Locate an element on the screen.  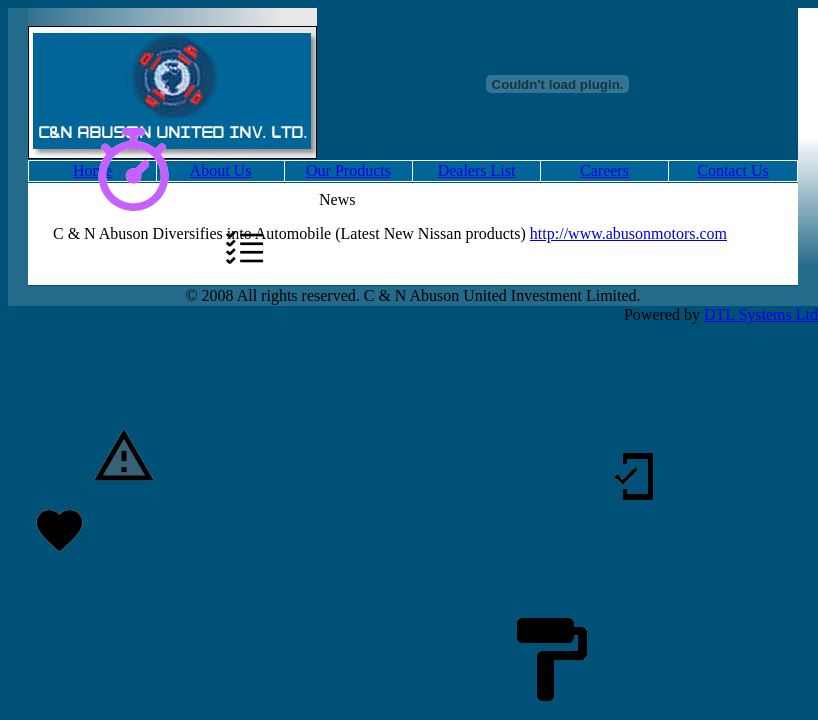
indicates a warning or potential issue is located at coordinates (124, 456).